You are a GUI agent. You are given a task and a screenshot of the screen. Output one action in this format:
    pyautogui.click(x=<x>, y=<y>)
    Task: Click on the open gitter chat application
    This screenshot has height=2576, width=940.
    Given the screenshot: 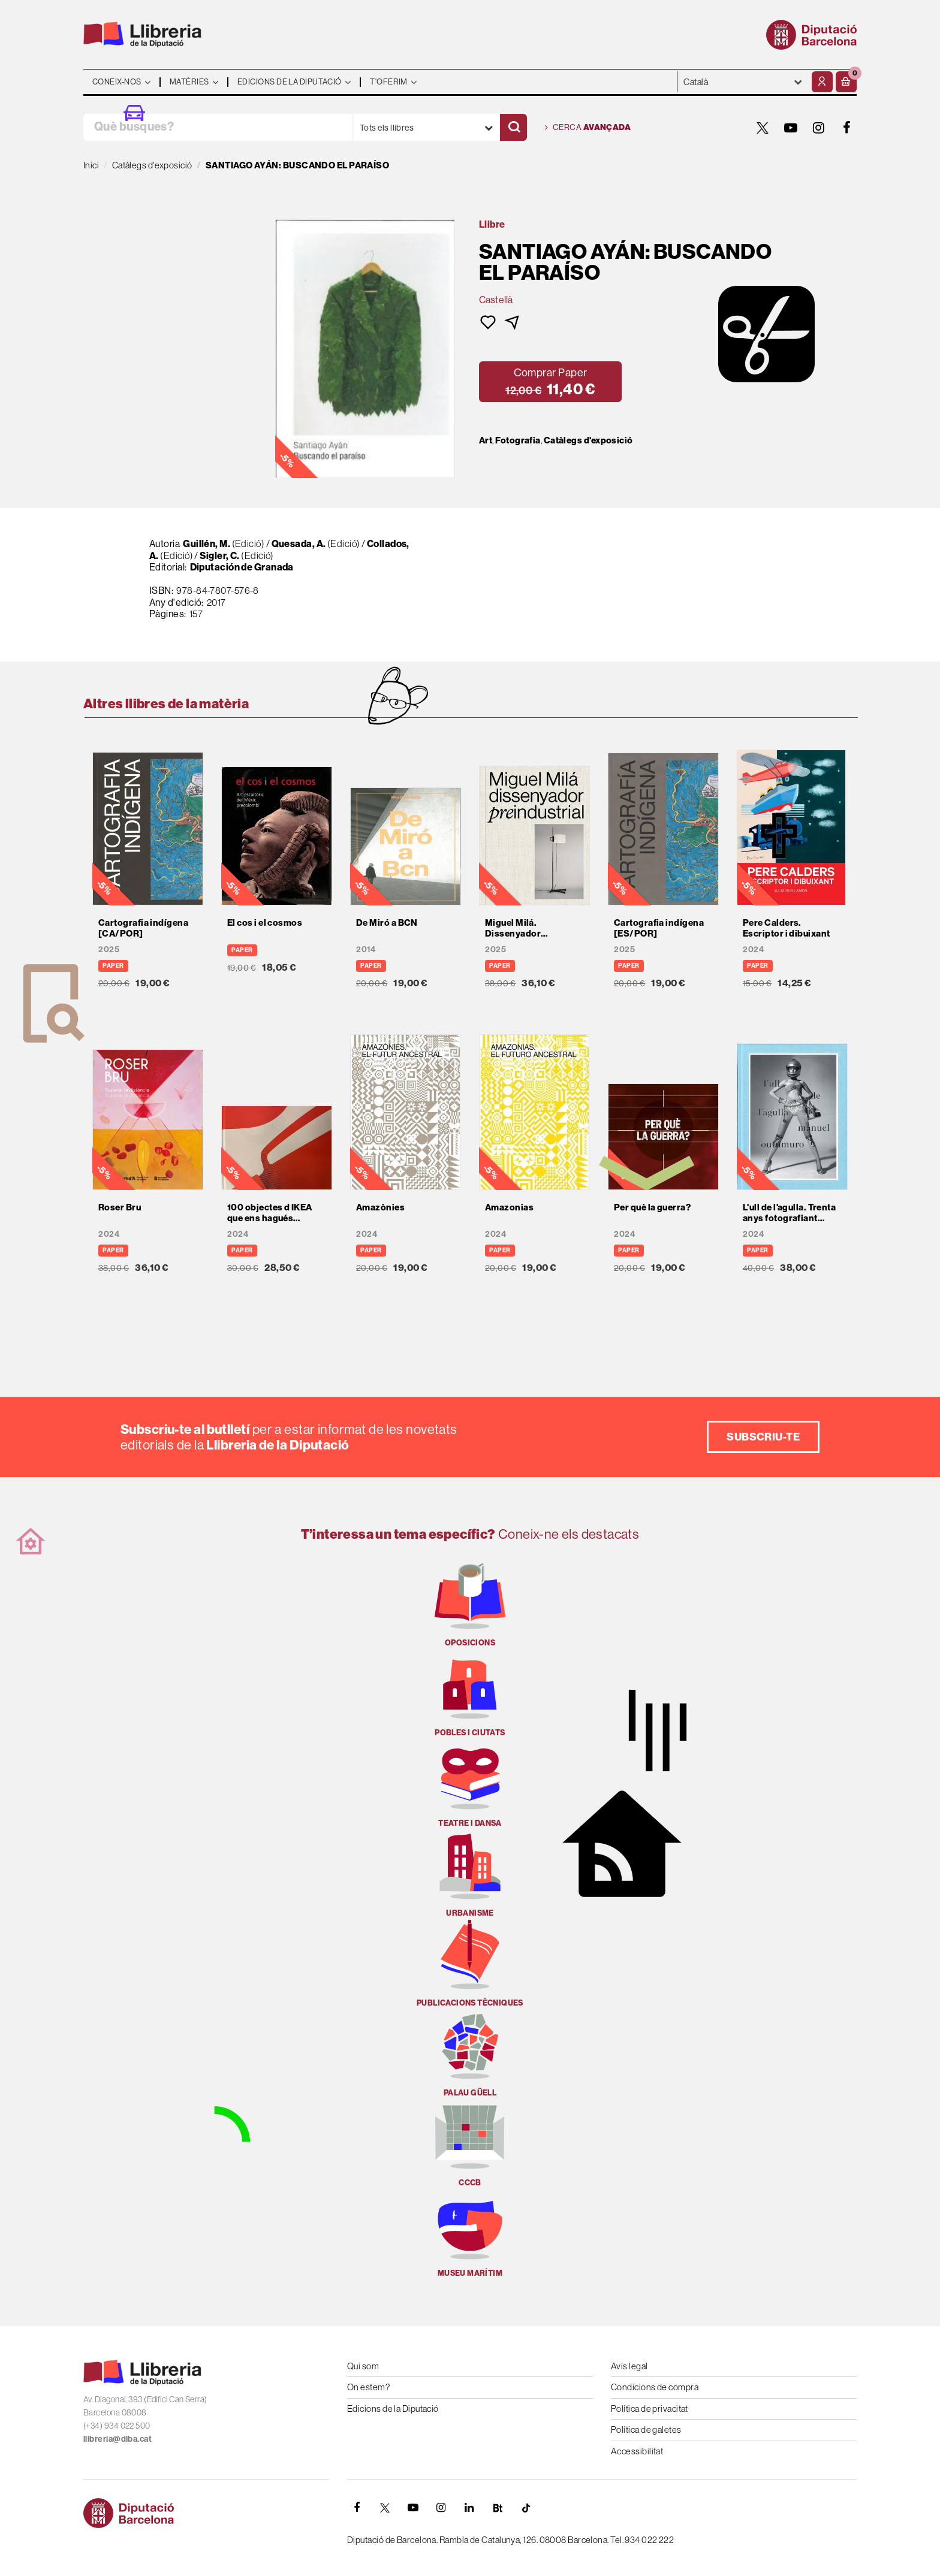 What is the action you would take?
    pyautogui.click(x=658, y=1731)
    